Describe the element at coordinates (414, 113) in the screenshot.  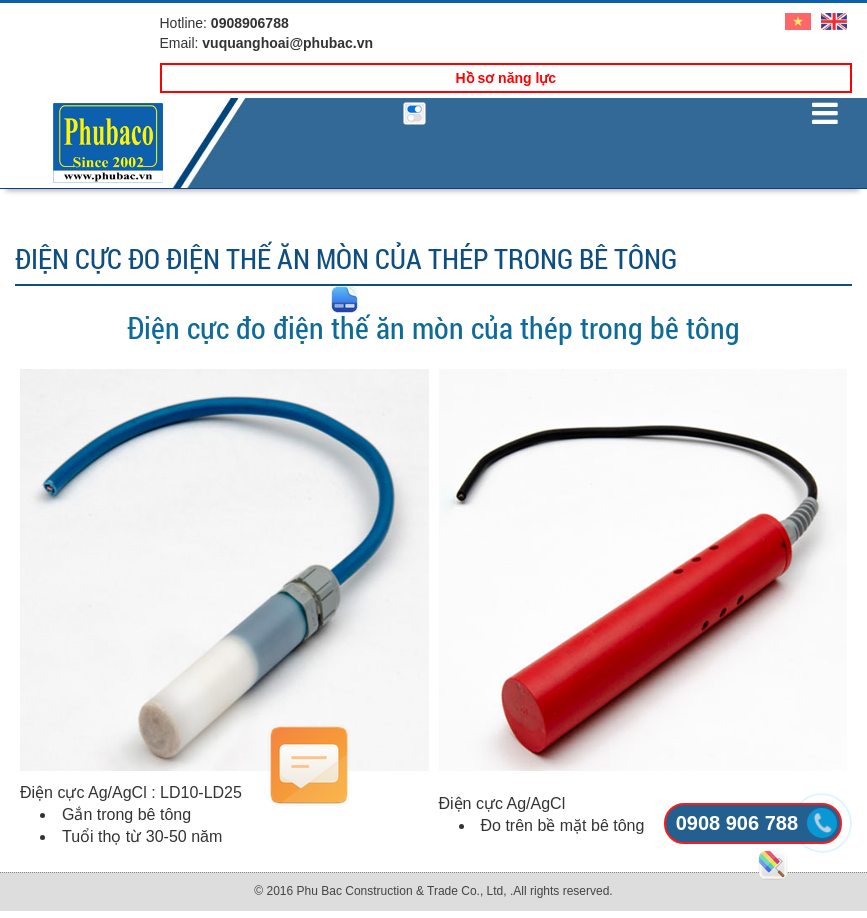
I see `open system preferences or settings` at that location.